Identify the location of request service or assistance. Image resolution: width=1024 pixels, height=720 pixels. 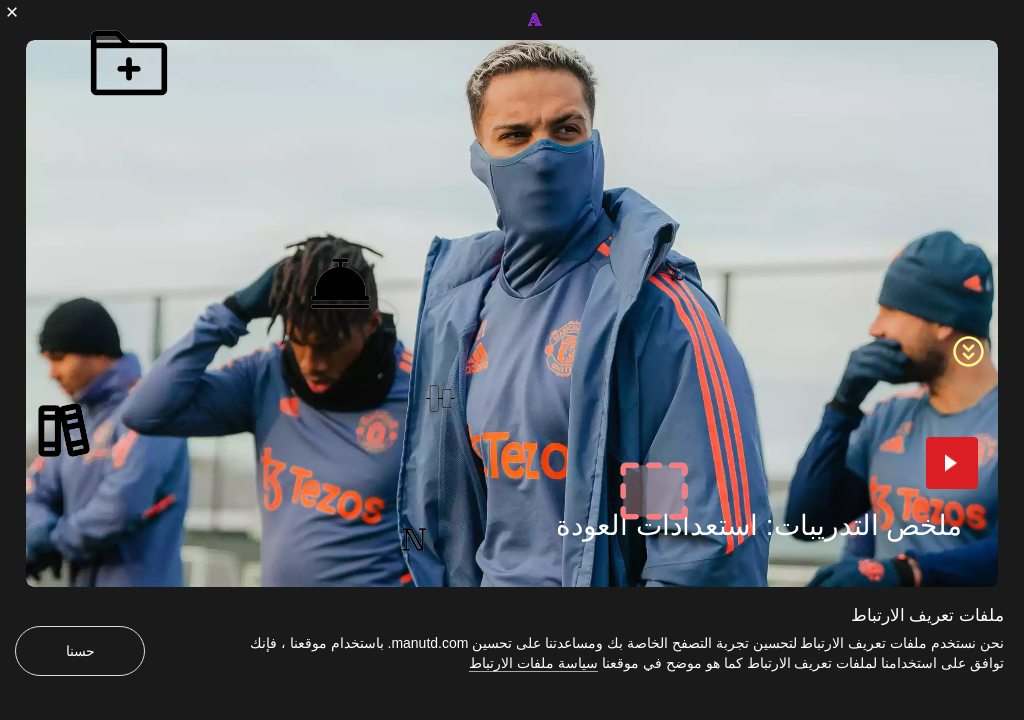
(340, 285).